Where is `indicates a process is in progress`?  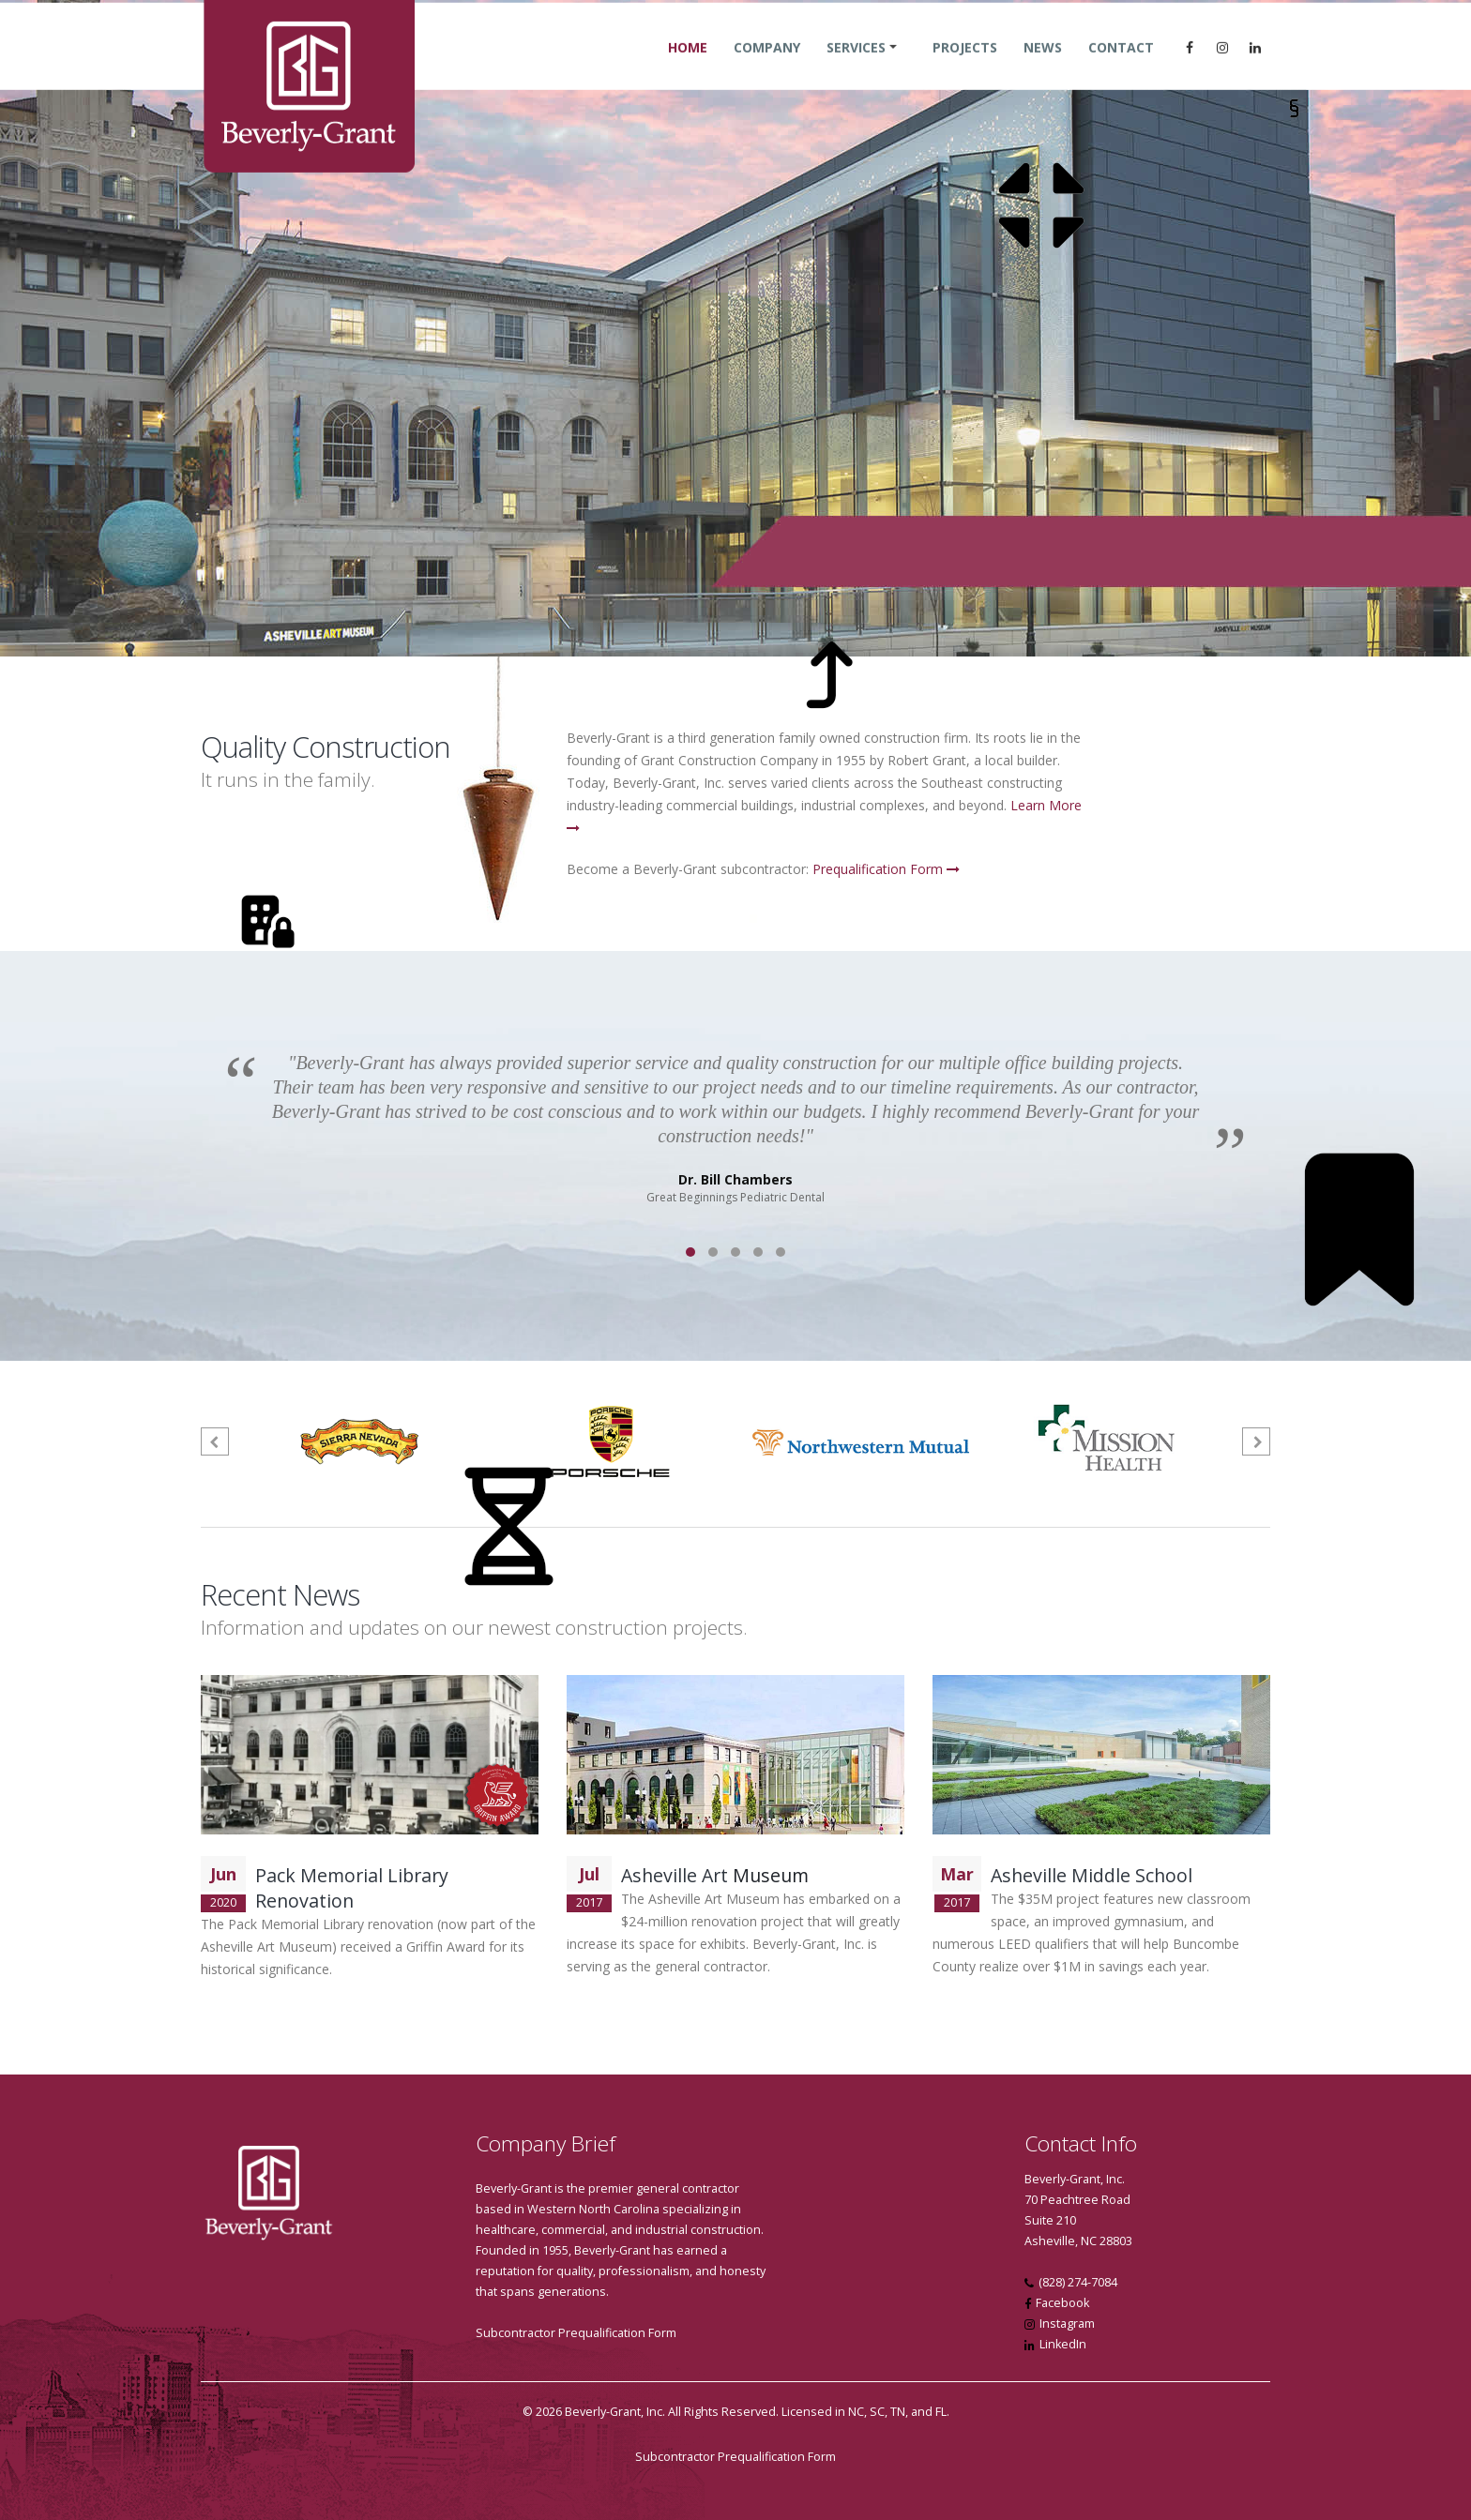 indicates a process is in progress is located at coordinates (508, 1526).